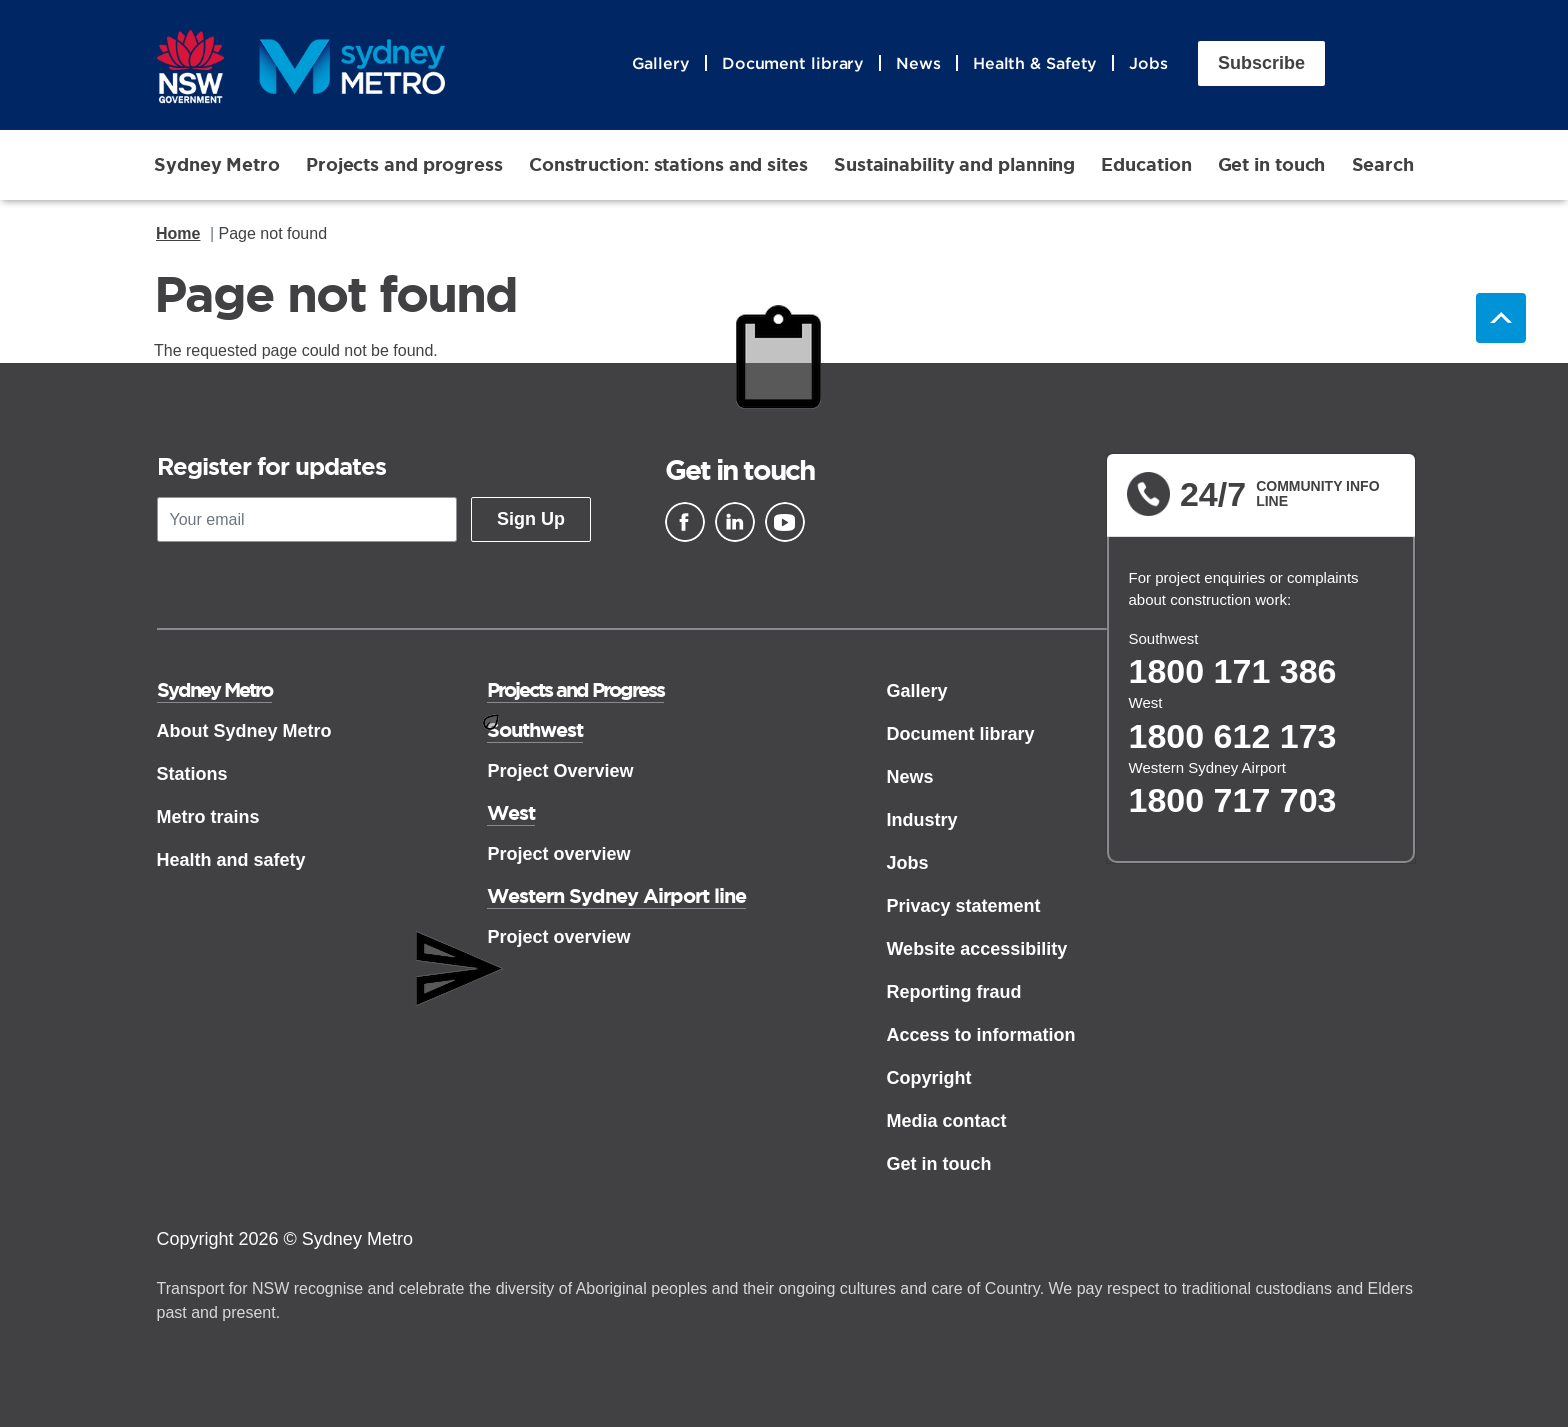 This screenshot has height=1427, width=1568. Describe the element at coordinates (491, 722) in the screenshot. I see `indicates eco-friendly or sustainable option` at that location.